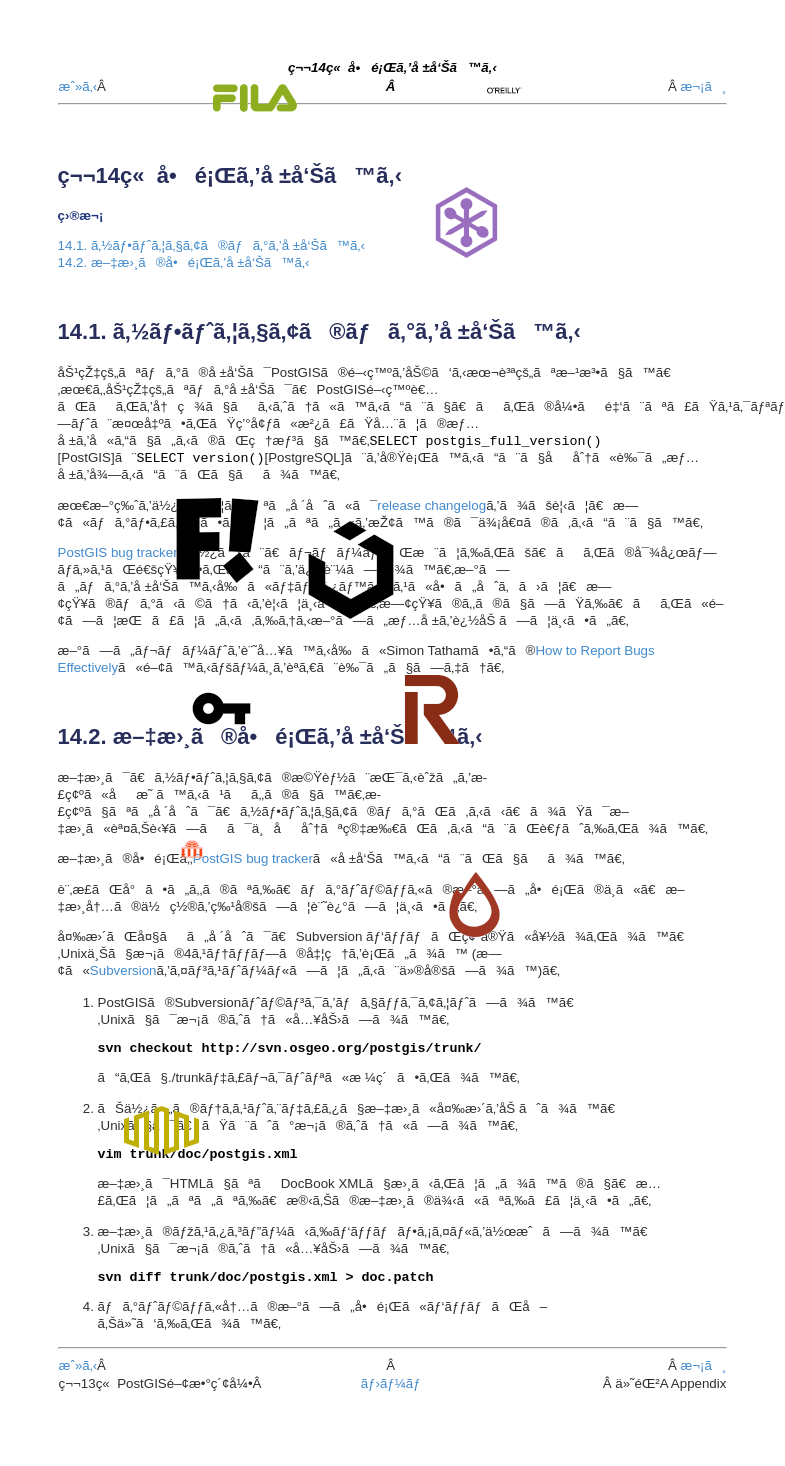 The image size is (785, 1466). What do you see at coordinates (504, 90) in the screenshot?
I see `visit o'reilly learning platform` at bounding box center [504, 90].